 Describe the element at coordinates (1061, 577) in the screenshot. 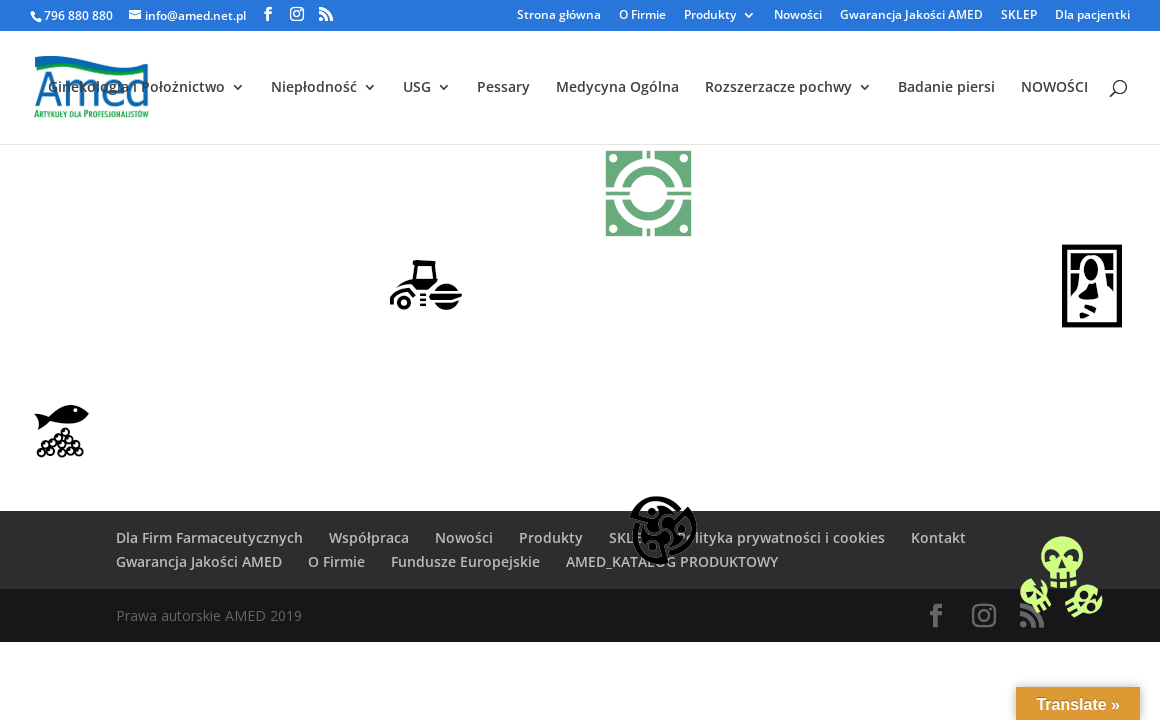

I see `indicates extreme danger or deadly hazard` at that location.